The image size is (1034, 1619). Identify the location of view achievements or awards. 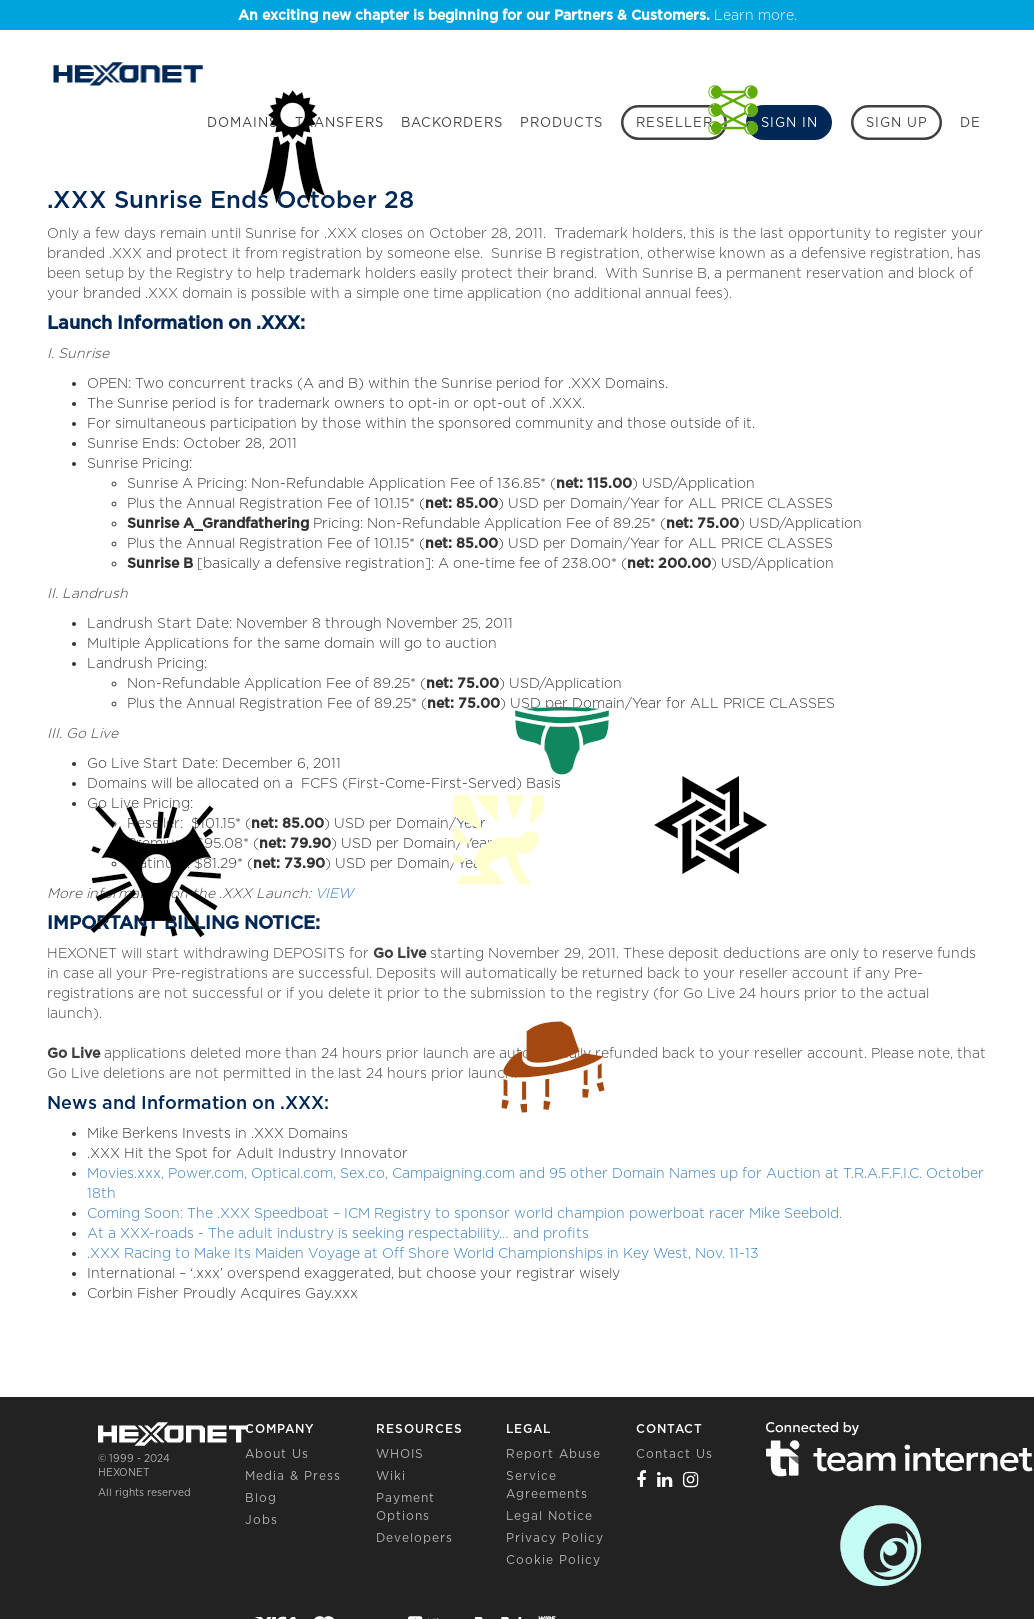
(292, 145).